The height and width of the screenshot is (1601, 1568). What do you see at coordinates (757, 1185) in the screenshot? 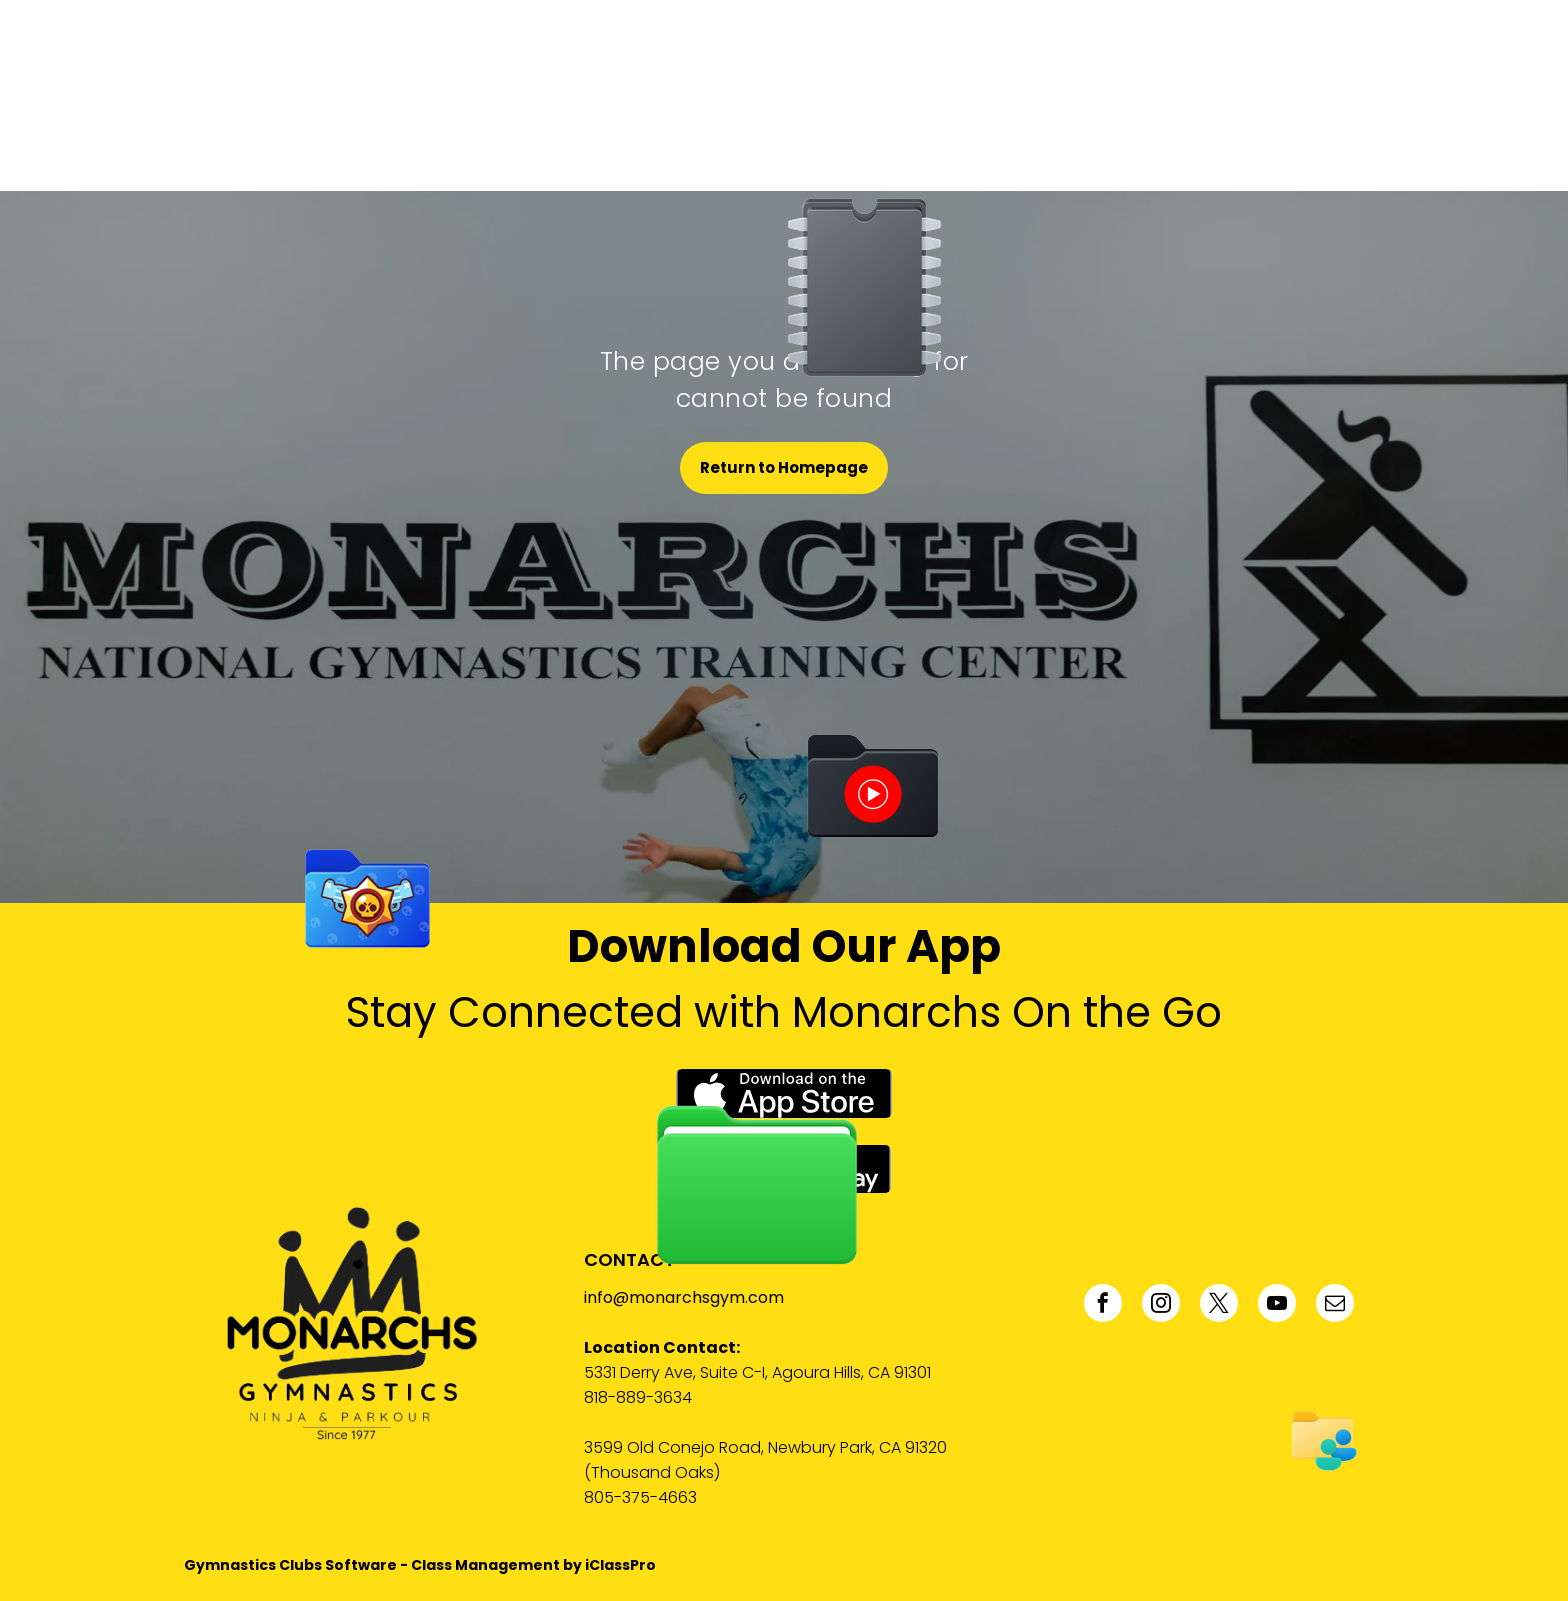
I see `open folder to view contents` at bounding box center [757, 1185].